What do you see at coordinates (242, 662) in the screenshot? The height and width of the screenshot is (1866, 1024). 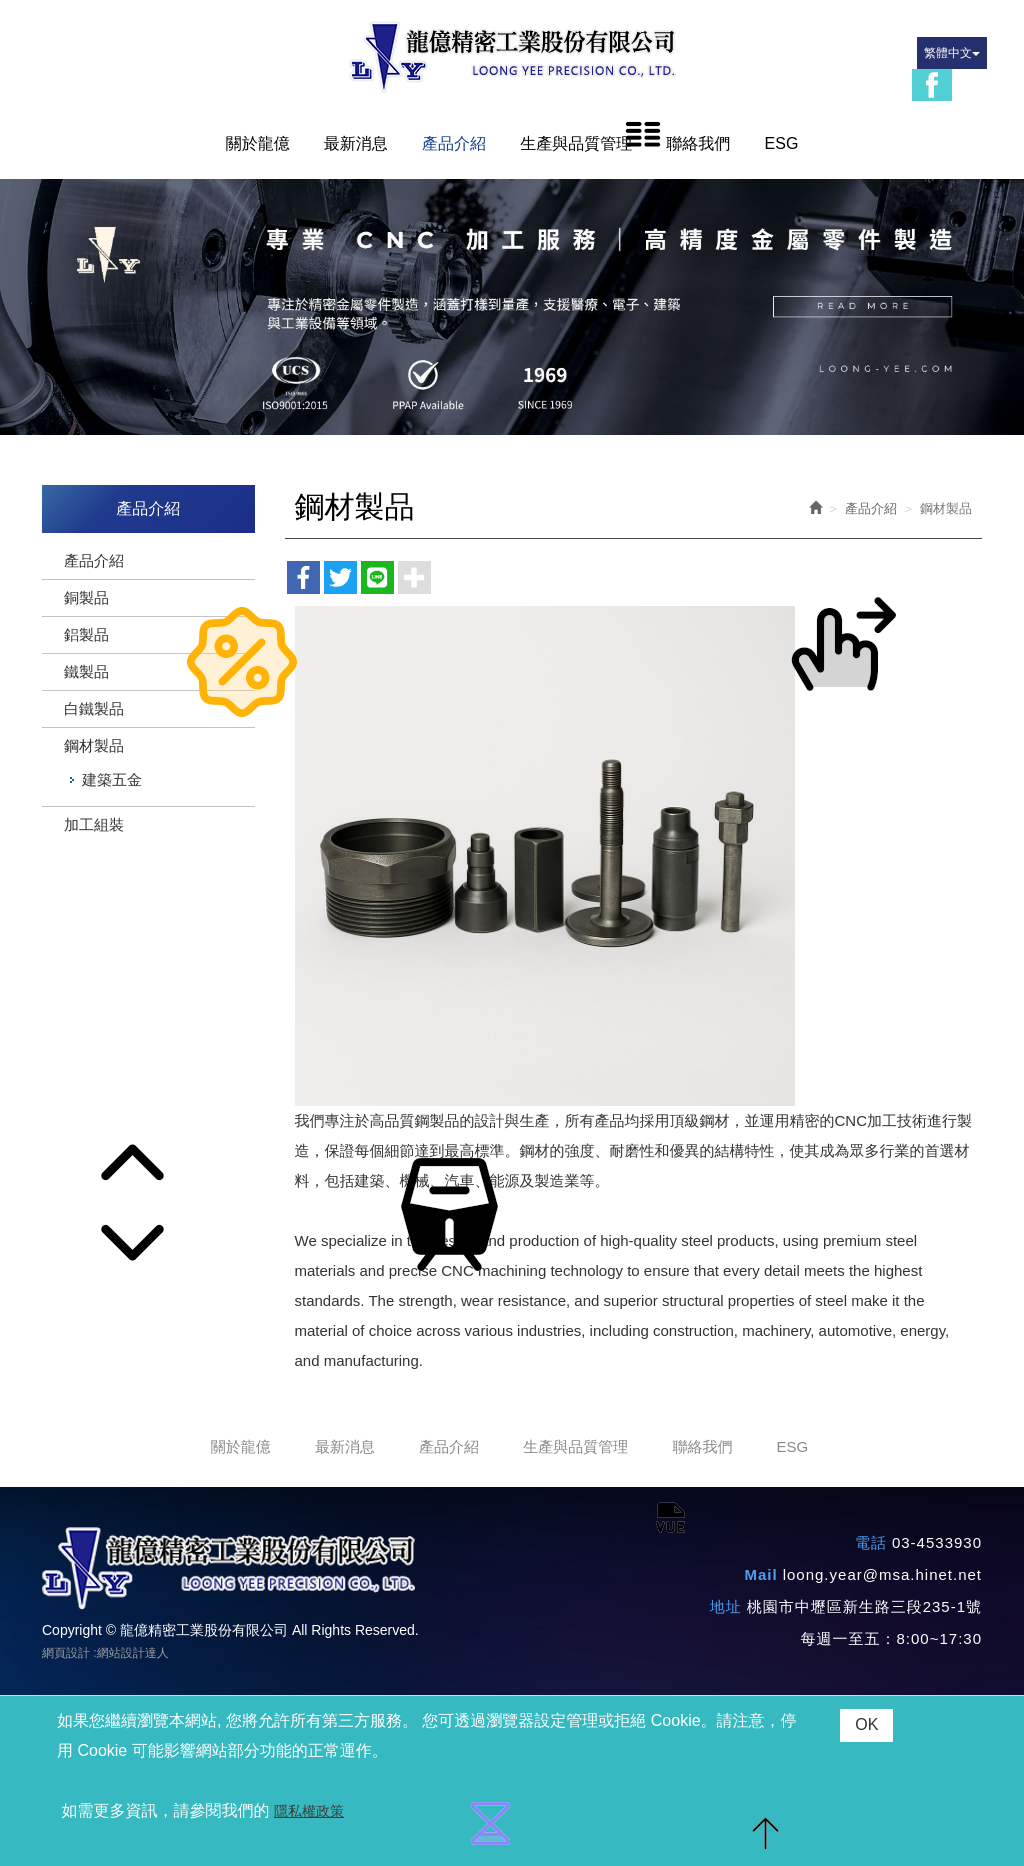 I see `view available discounts or promotions` at bounding box center [242, 662].